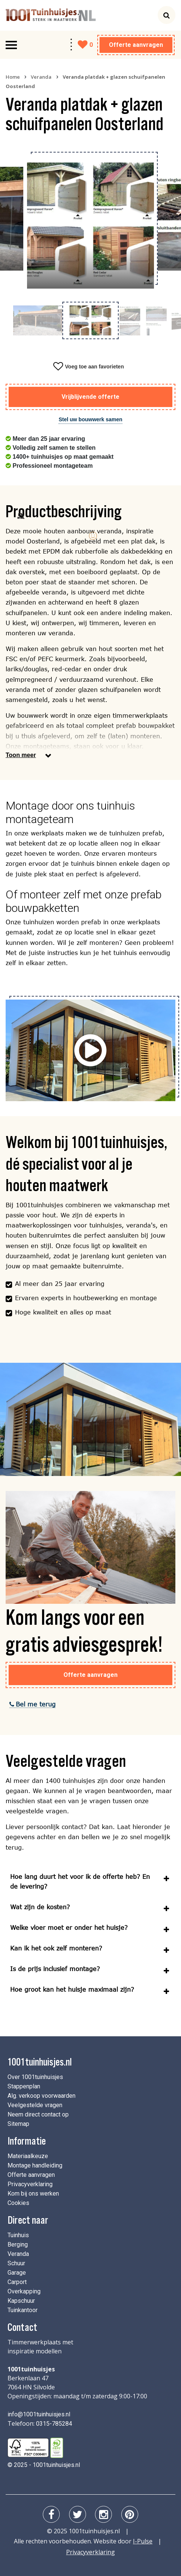  Describe the element at coordinates (93, 536) in the screenshot. I see `add an emoji or reaction` at that location.